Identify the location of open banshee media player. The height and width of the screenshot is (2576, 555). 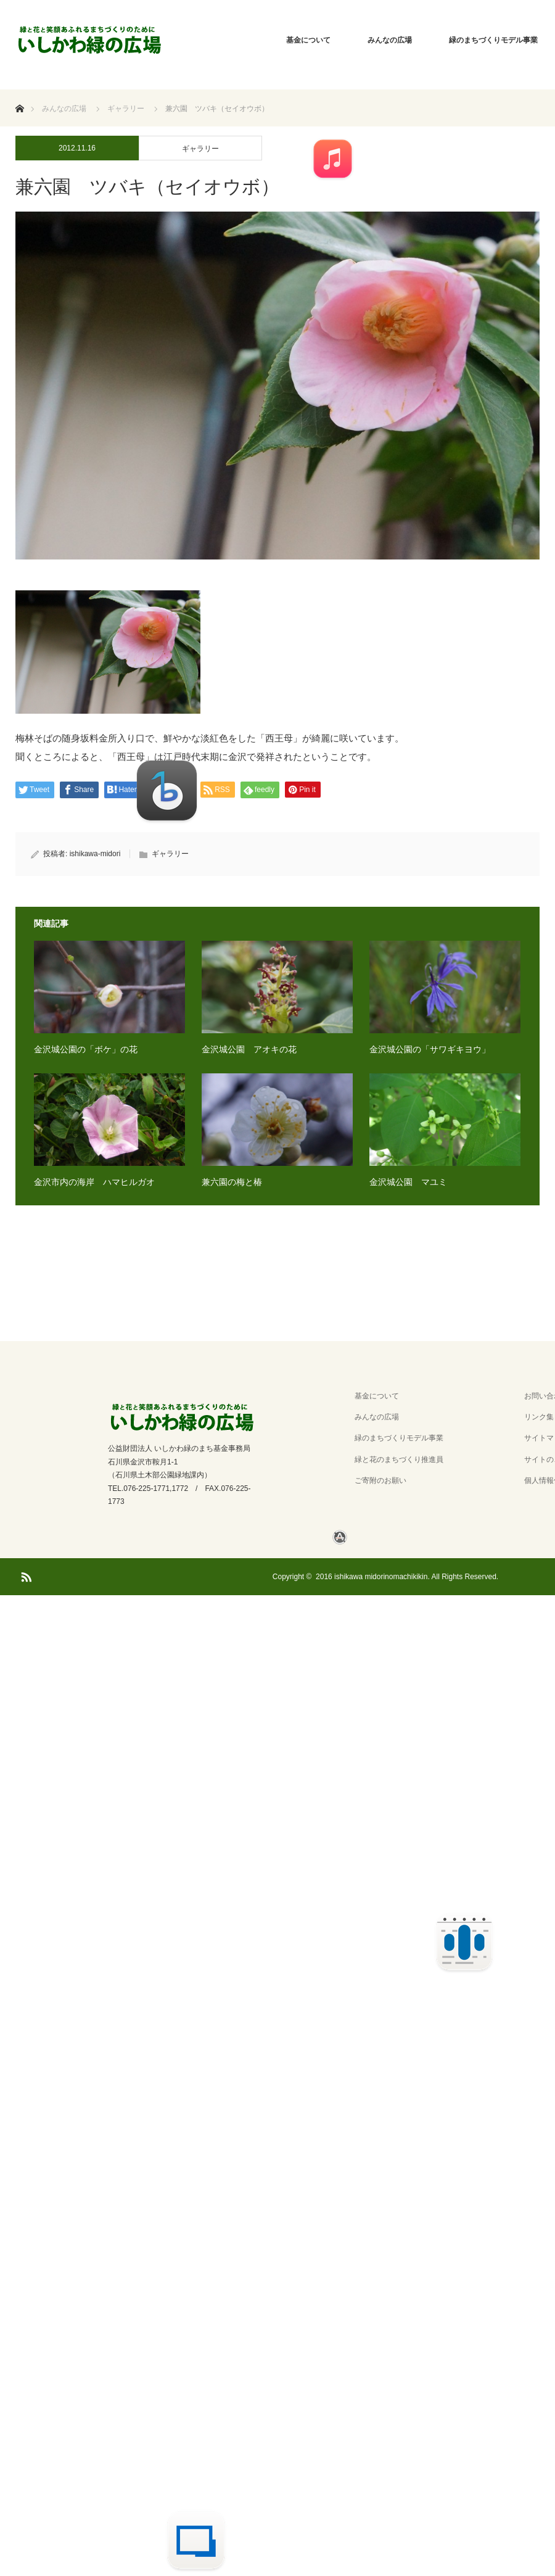
(166, 790).